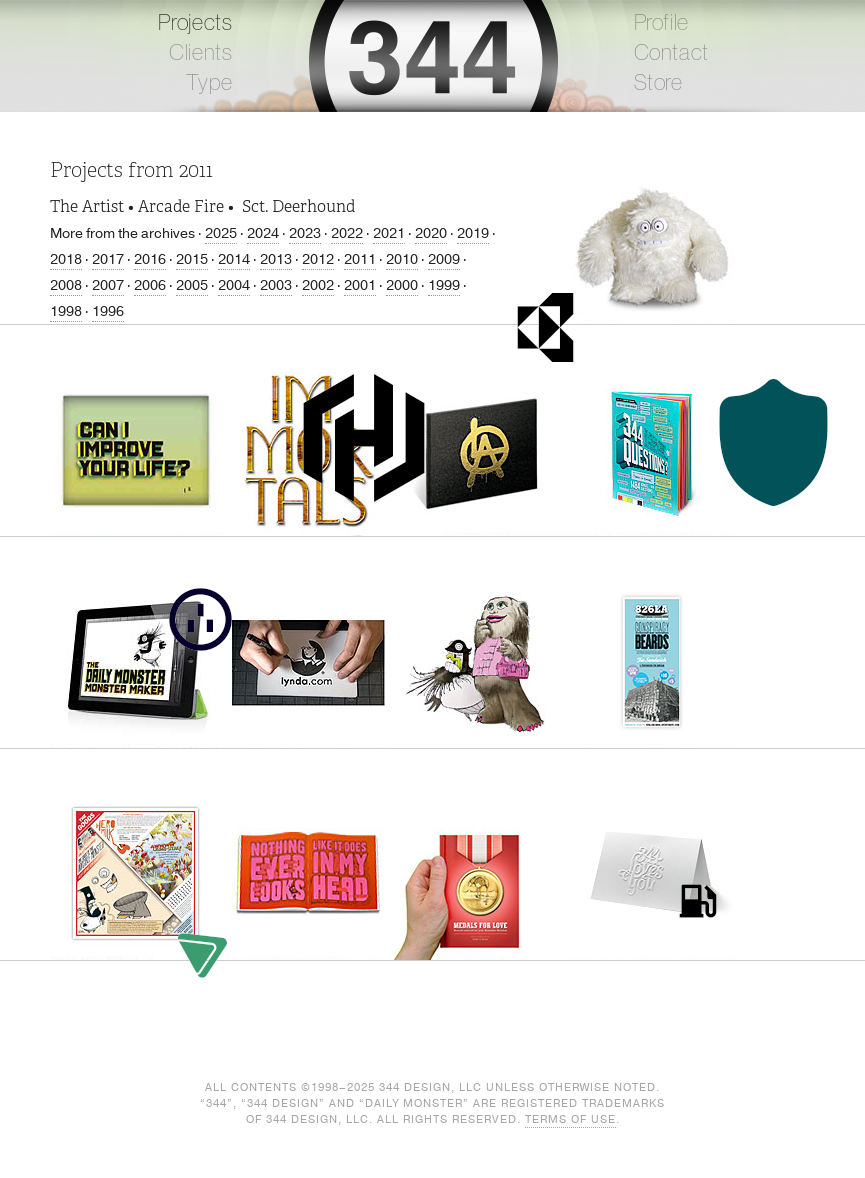 The image size is (865, 1178). What do you see at coordinates (773, 442) in the screenshot?
I see `open NextDNS settings` at bounding box center [773, 442].